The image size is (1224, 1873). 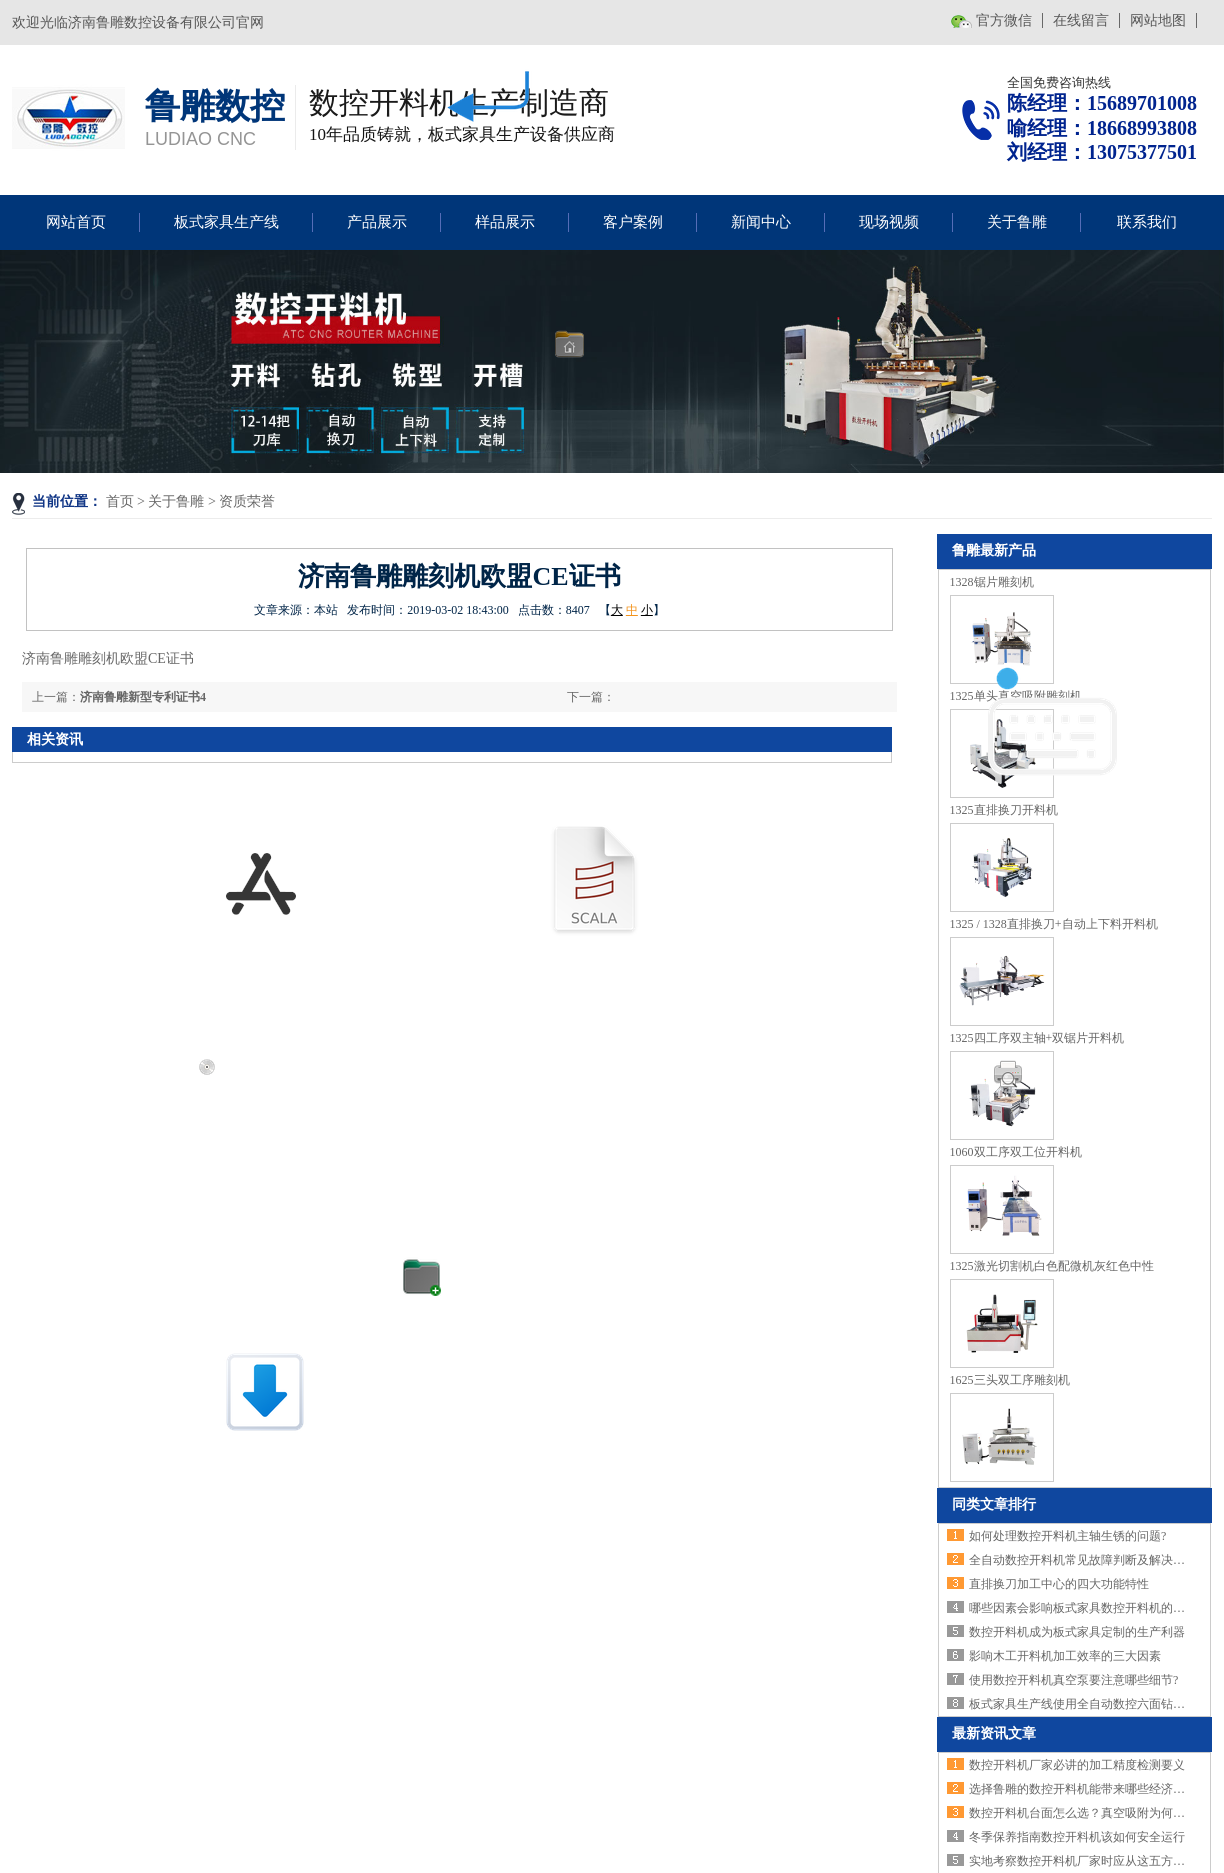 I want to click on a scala source code file, so click(x=594, y=880).